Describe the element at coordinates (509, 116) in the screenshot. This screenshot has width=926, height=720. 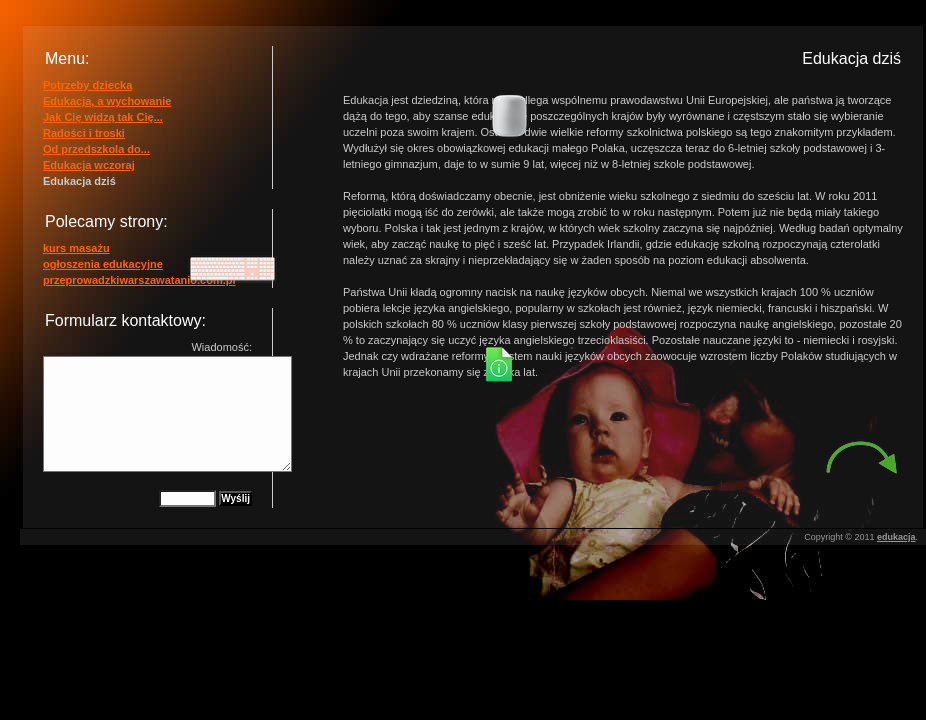
I see `apple homepod smart speaker device` at that location.